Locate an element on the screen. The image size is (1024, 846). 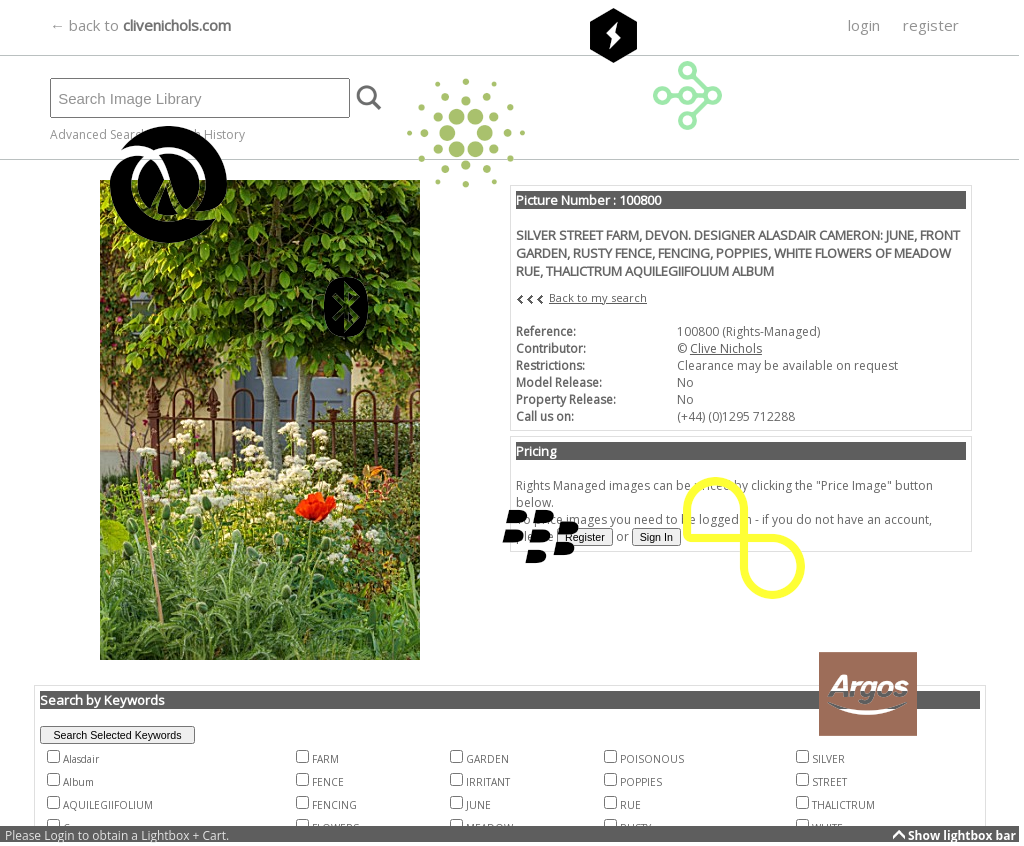
blackberry brand logo is located at coordinates (540, 536).